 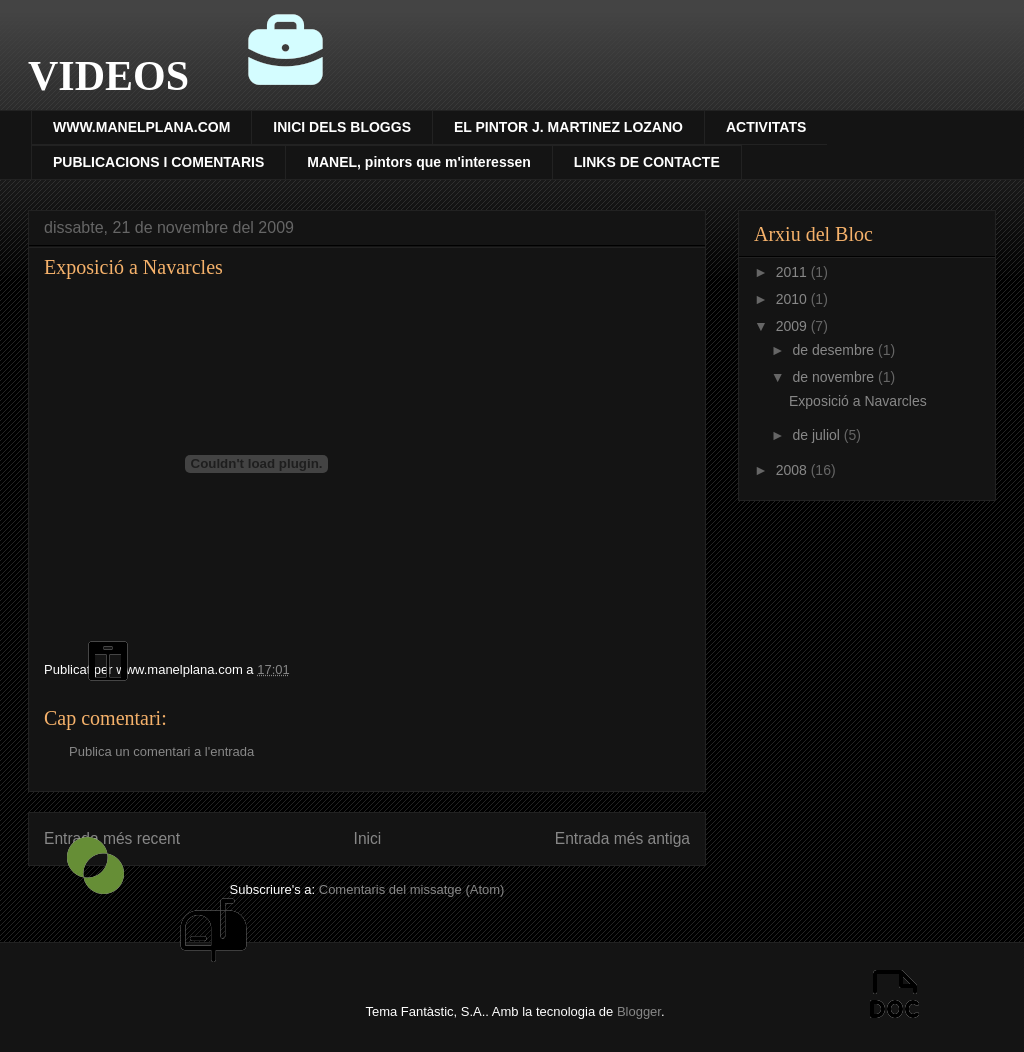 I want to click on open a document file, so click(x=895, y=996).